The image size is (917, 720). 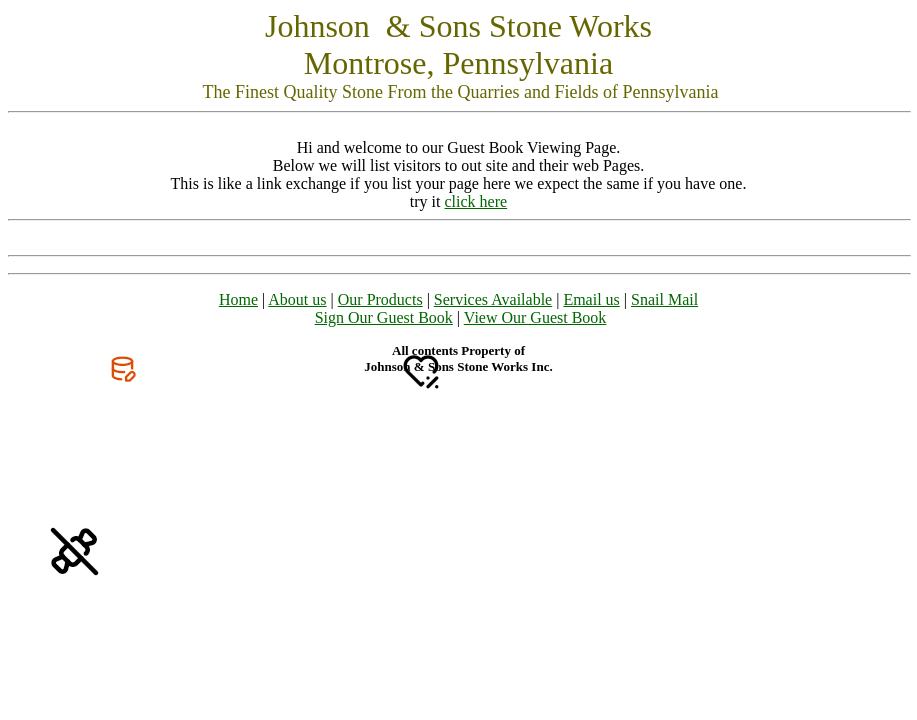 What do you see at coordinates (74, 551) in the screenshot?
I see `disable candy or sweets mode` at bounding box center [74, 551].